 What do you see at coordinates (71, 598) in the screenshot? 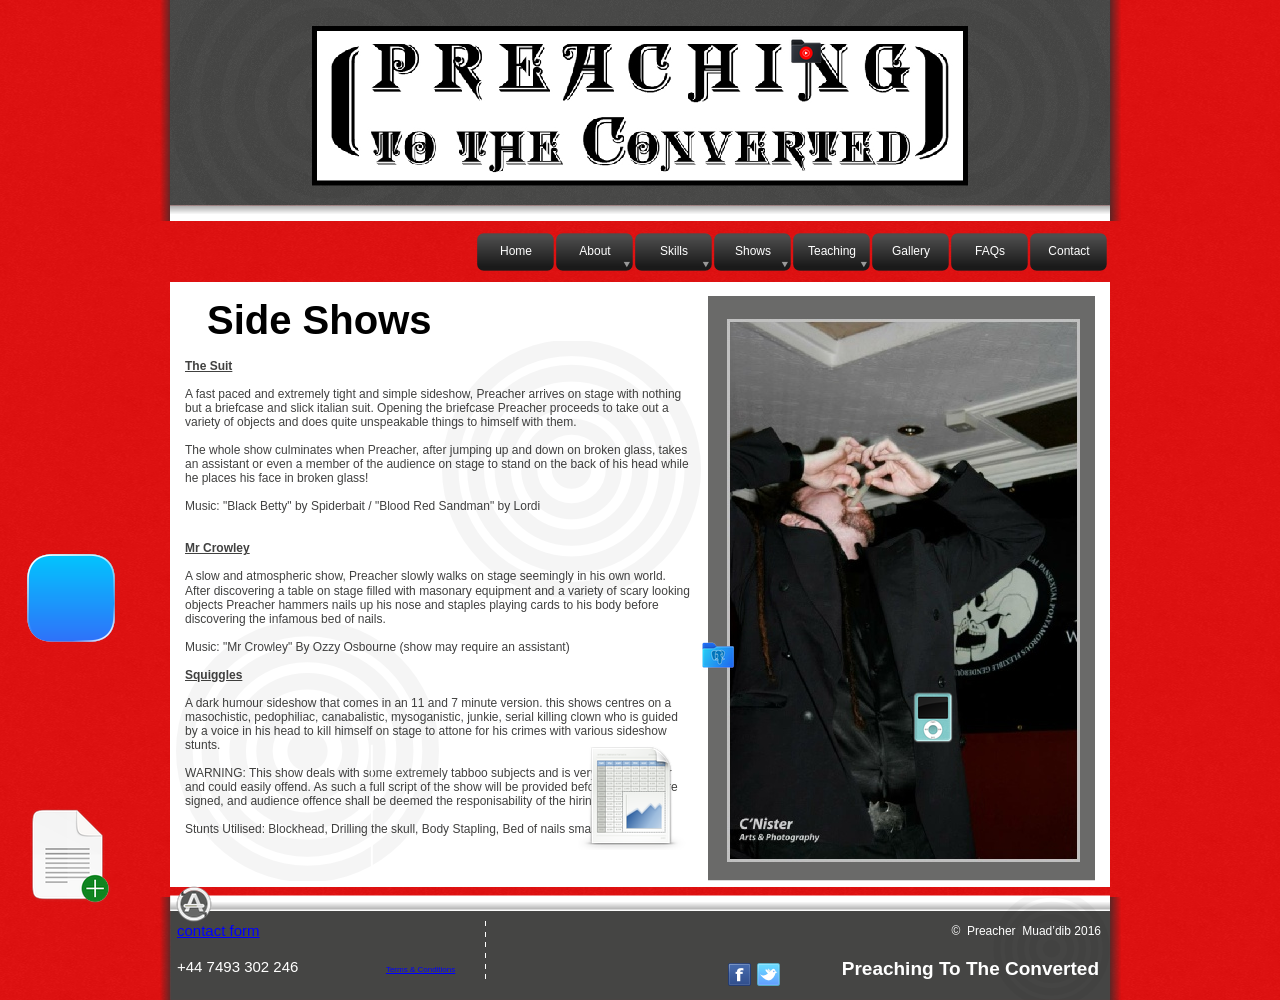
I see `blank app icon template for customization` at bounding box center [71, 598].